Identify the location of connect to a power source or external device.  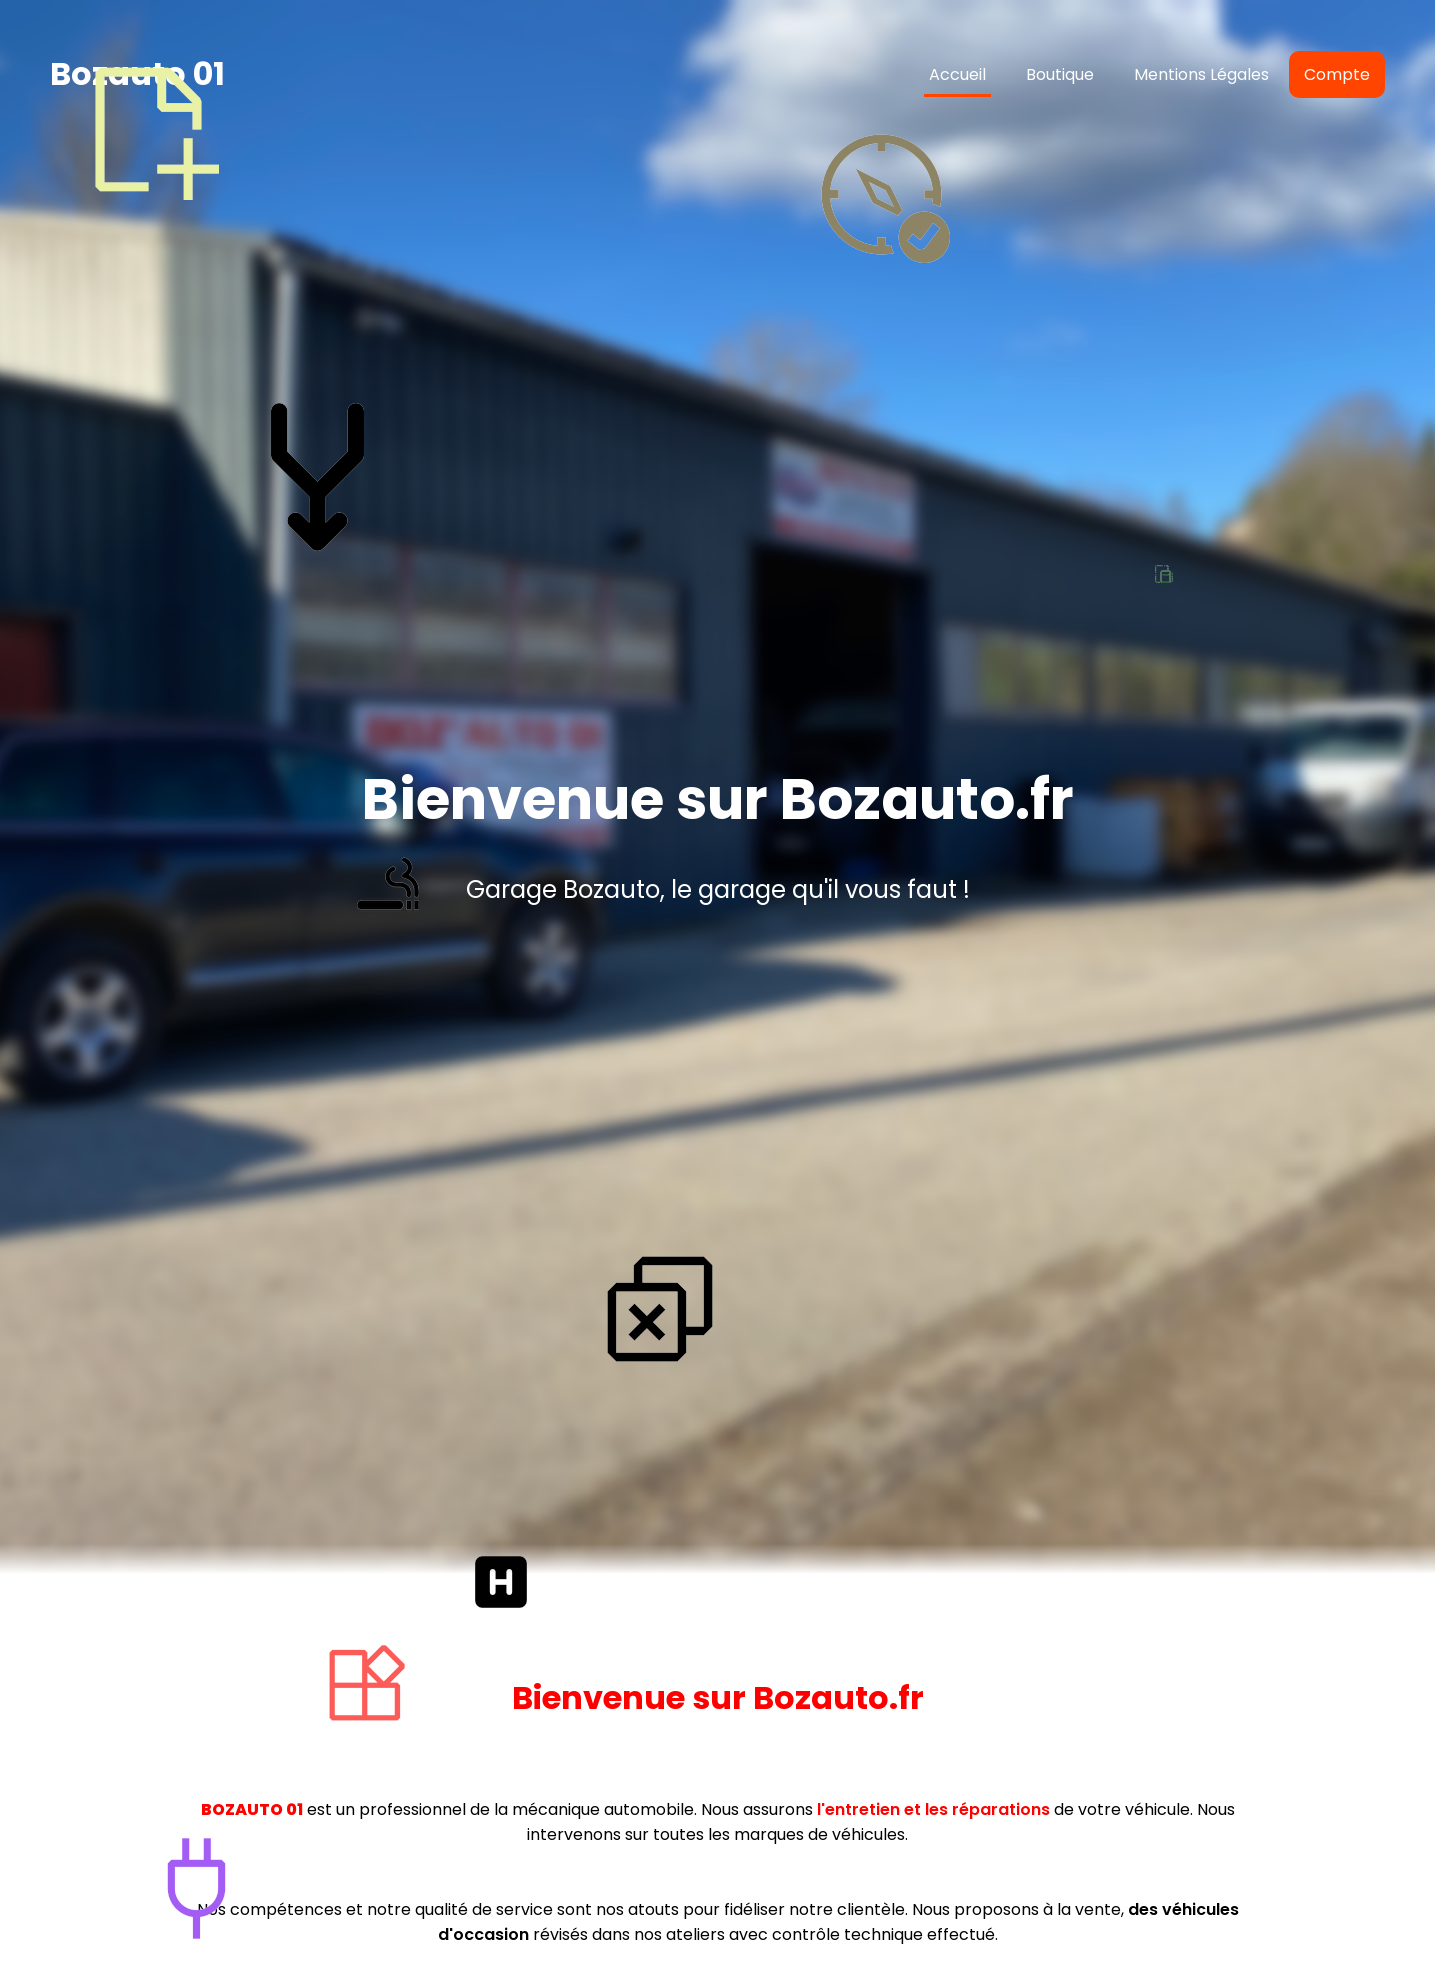
(196, 1888).